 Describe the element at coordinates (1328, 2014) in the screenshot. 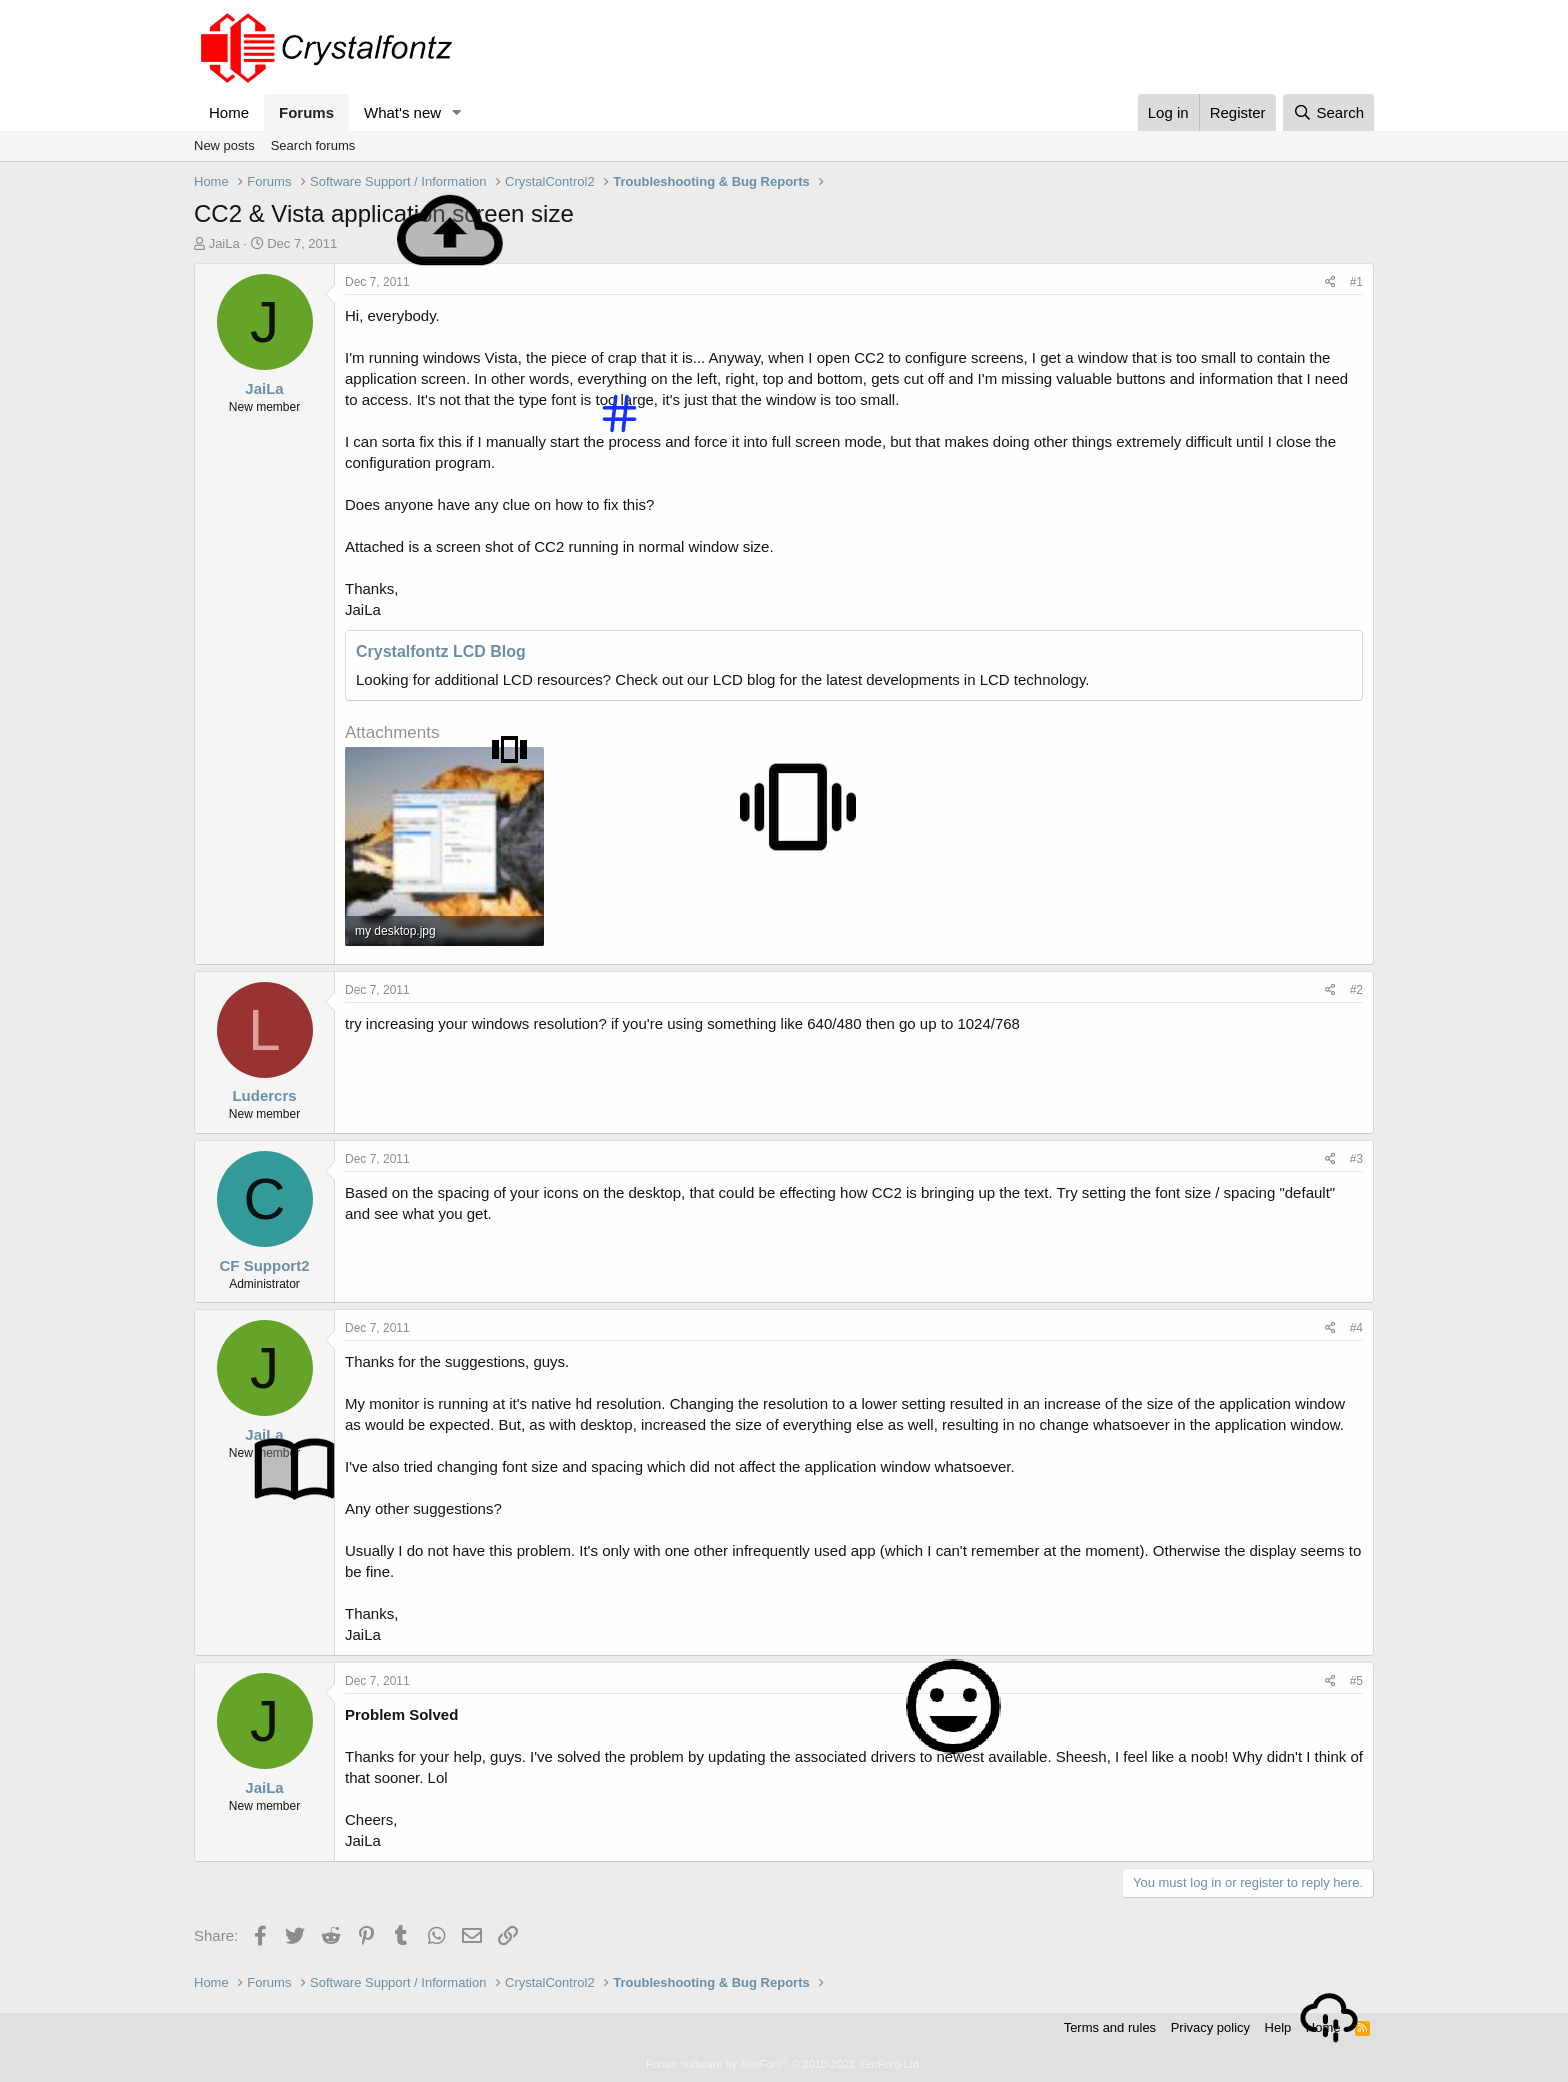

I see `indicates rainy weather conditions` at that location.